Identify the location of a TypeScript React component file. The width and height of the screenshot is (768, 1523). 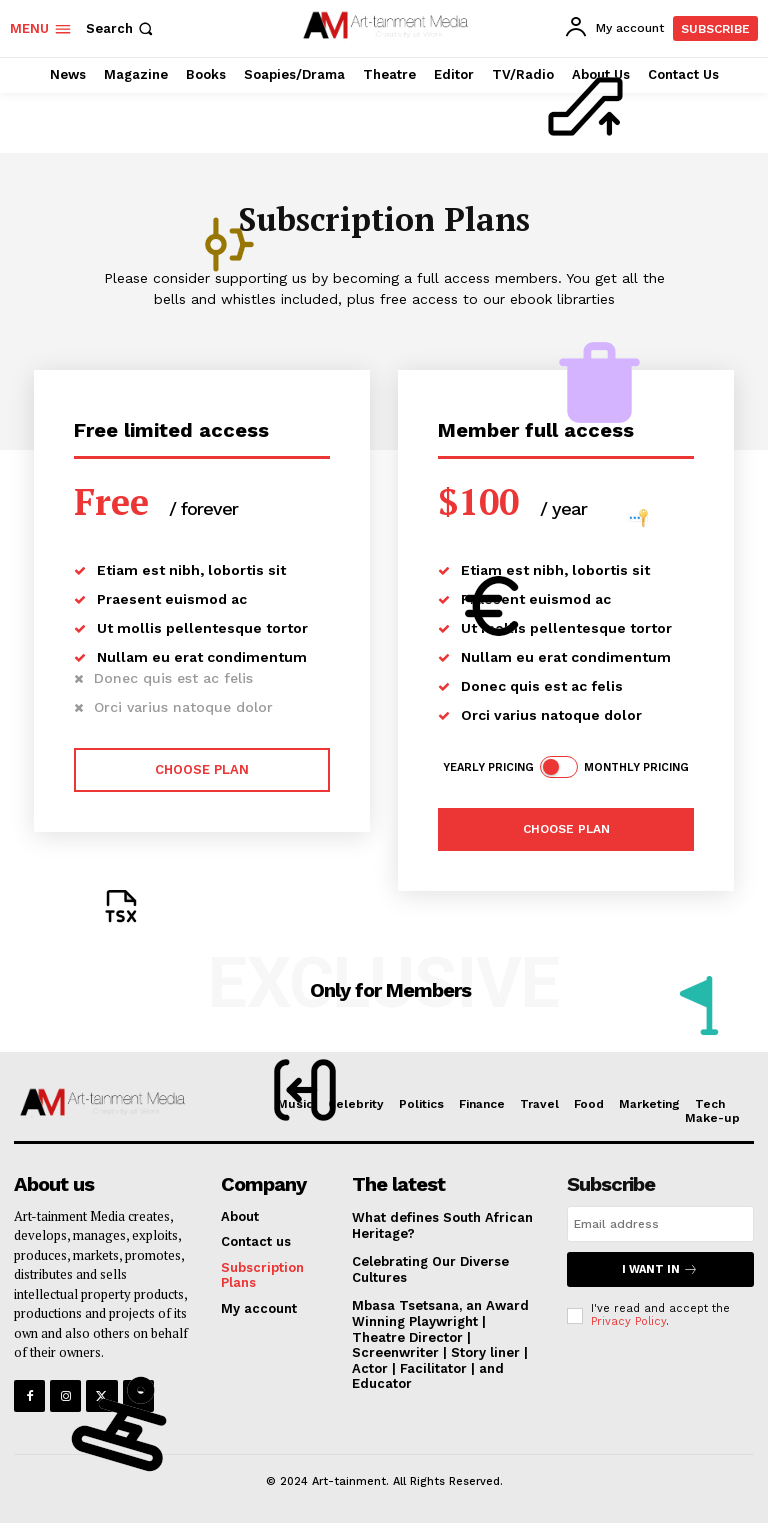
(121, 907).